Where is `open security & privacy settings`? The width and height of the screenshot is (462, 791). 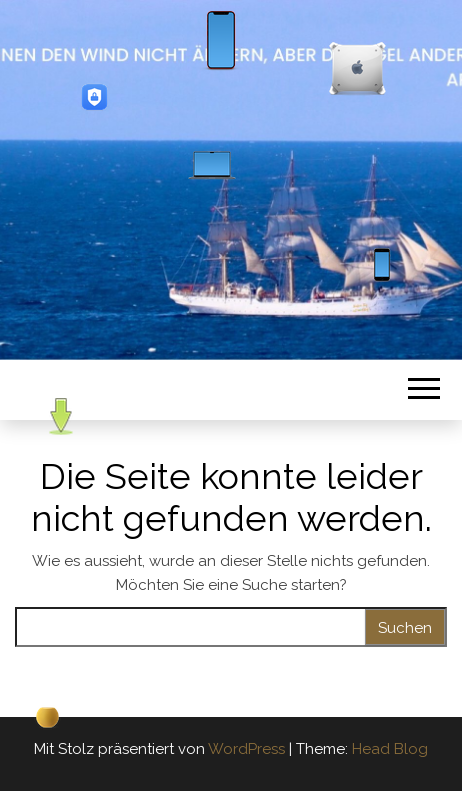
open security & privacy settings is located at coordinates (94, 97).